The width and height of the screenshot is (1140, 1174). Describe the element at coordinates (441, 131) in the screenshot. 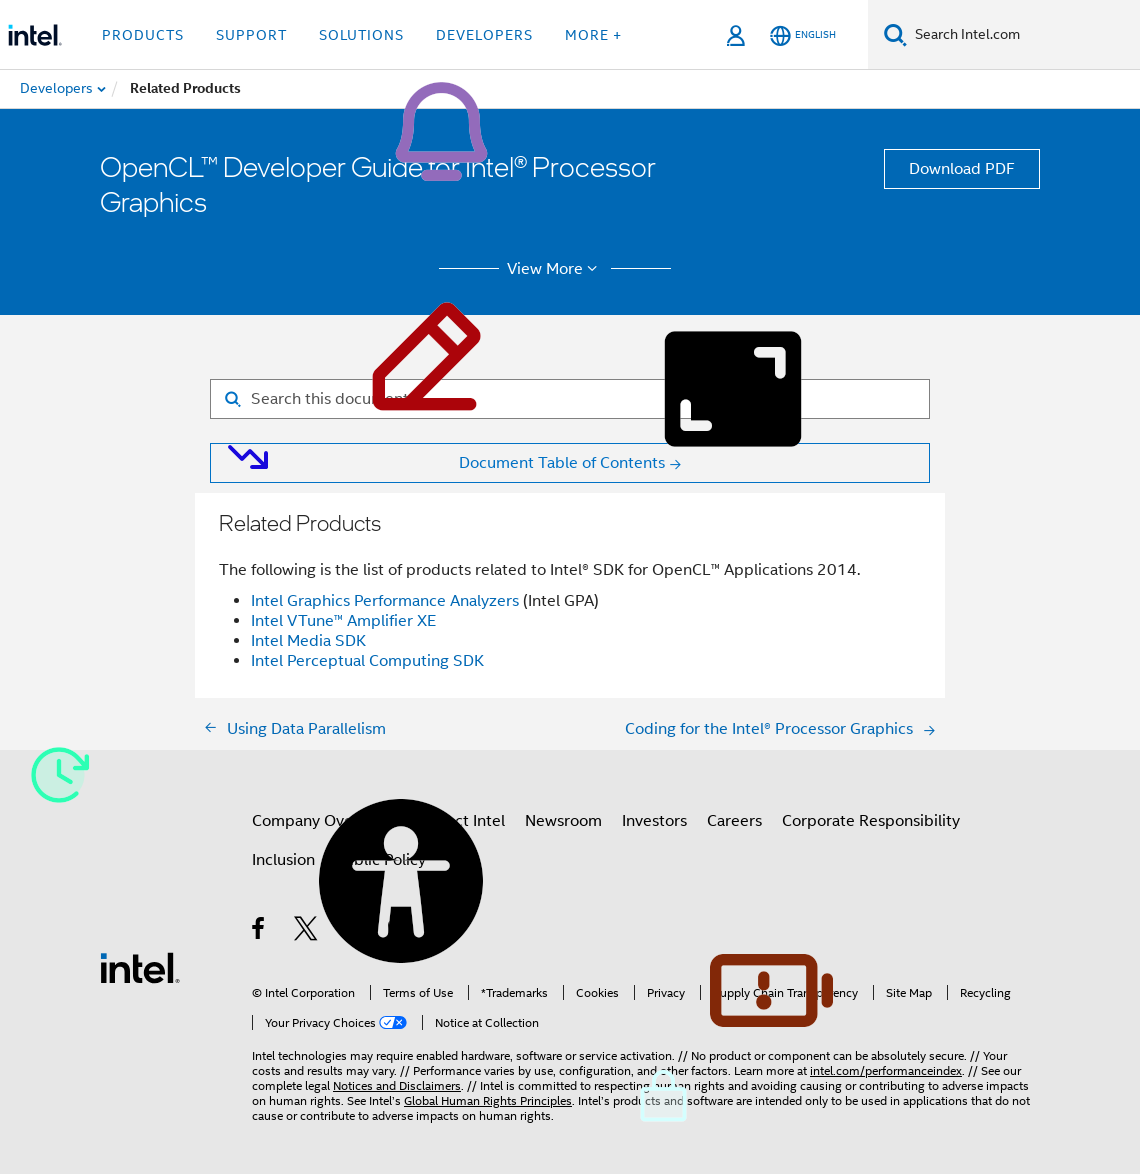

I see `view notifications` at that location.